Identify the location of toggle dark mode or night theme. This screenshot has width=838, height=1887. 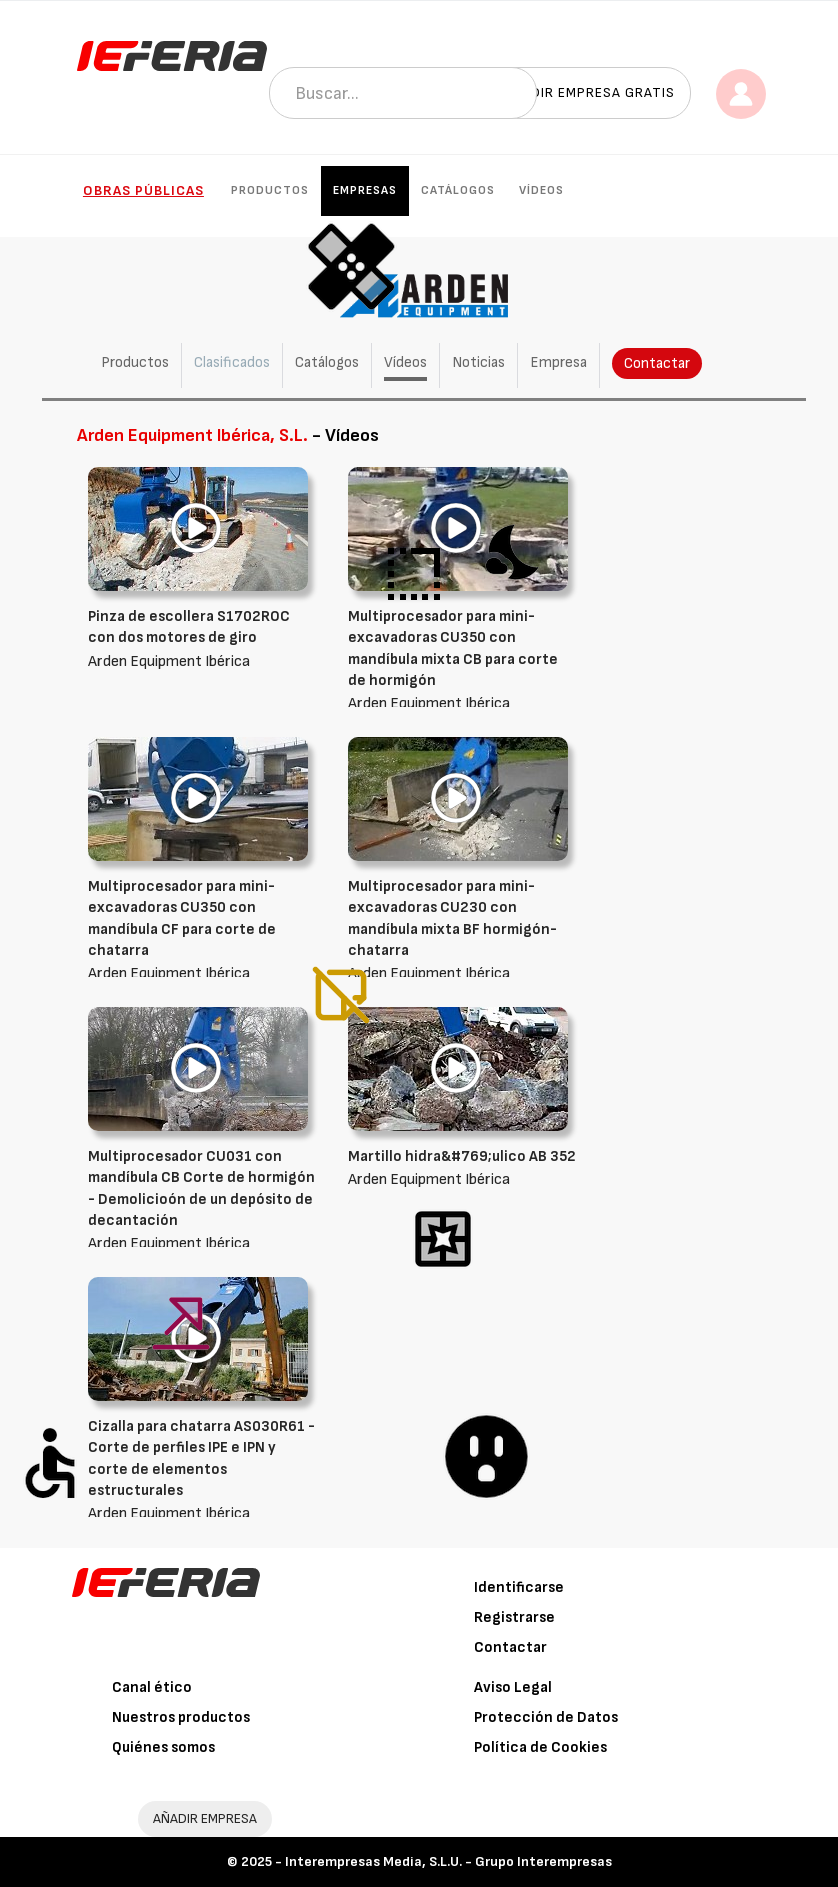
(516, 552).